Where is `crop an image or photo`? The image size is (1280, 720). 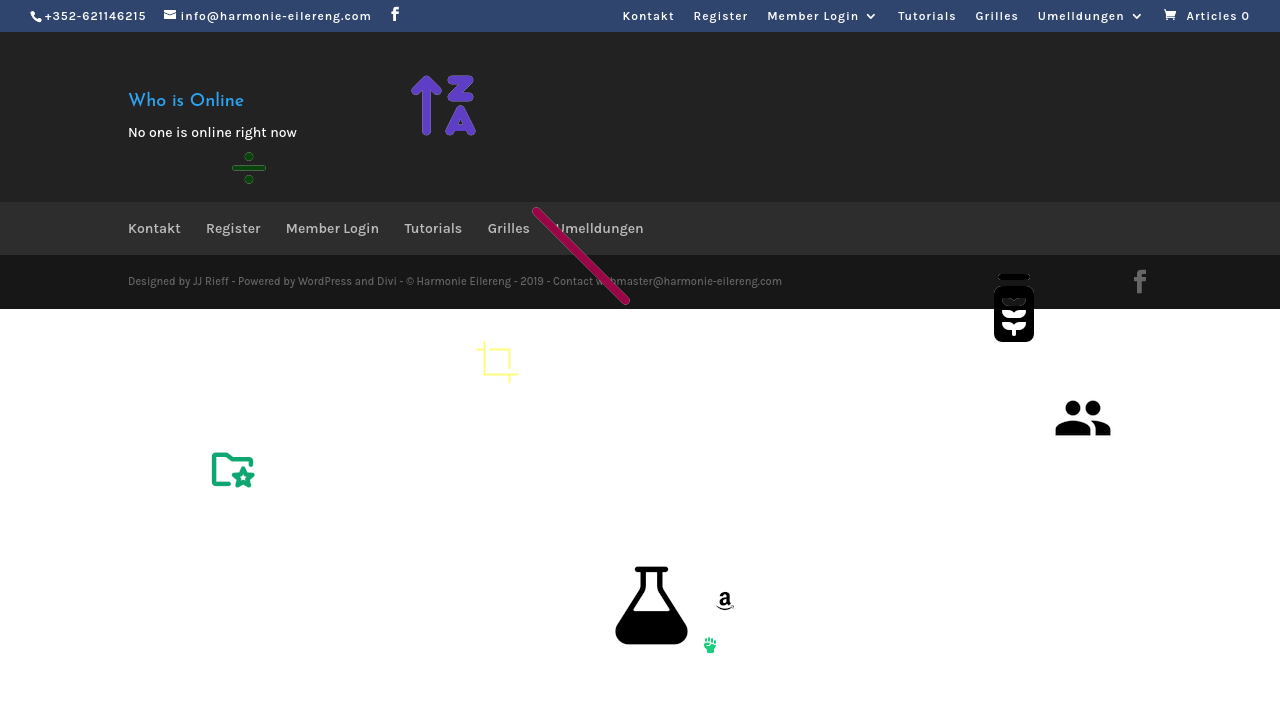
crop an image or photo is located at coordinates (497, 362).